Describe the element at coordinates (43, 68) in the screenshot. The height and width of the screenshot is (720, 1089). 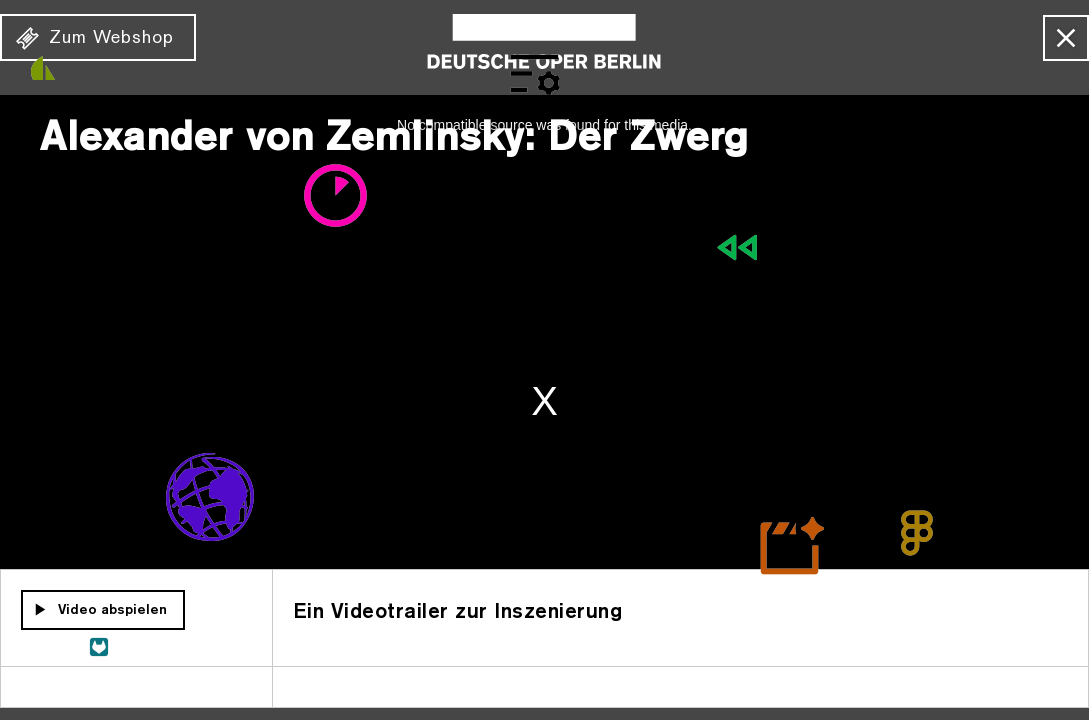
I see `sails.js framework logo` at that location.